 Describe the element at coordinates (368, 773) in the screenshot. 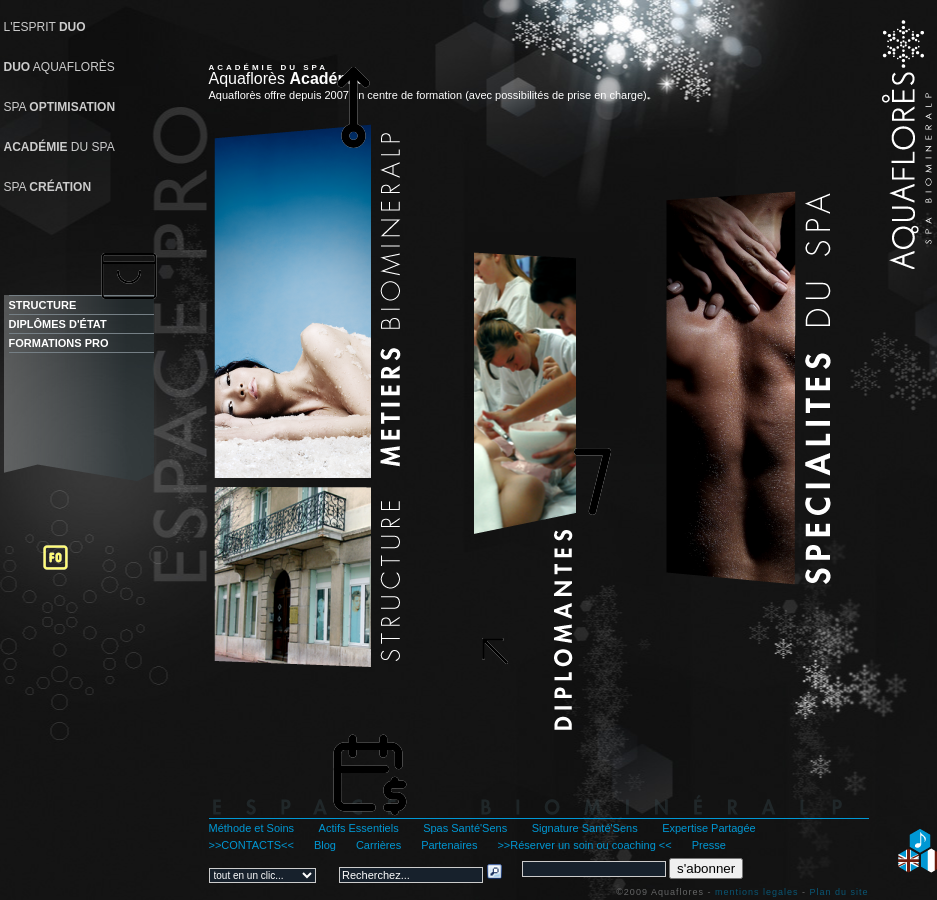

I see `view payment schedule or billing dates` at that location.